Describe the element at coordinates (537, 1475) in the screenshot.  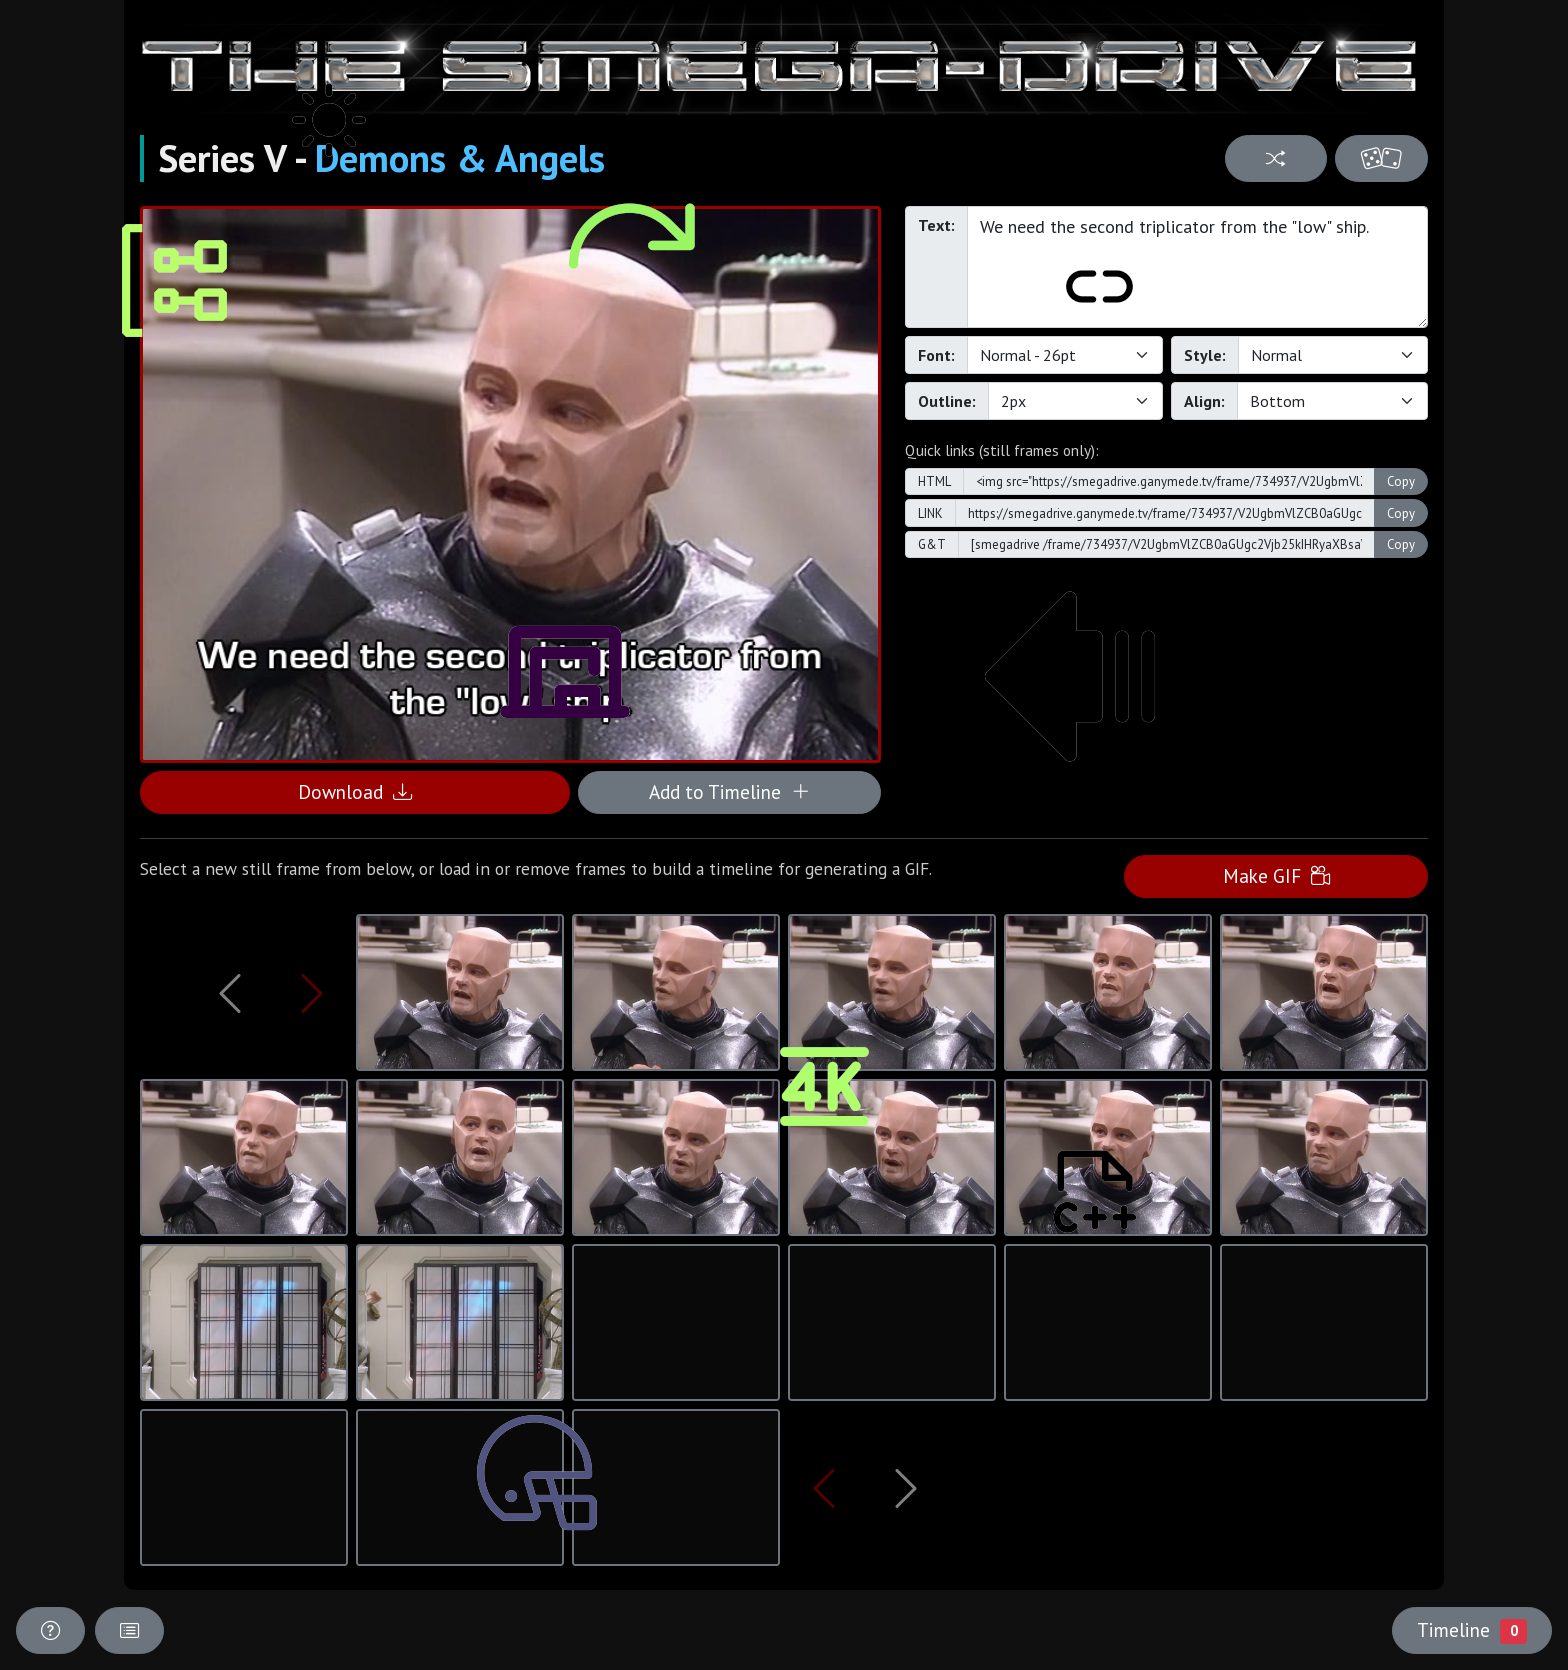
I see `view football or sports content` at that location.